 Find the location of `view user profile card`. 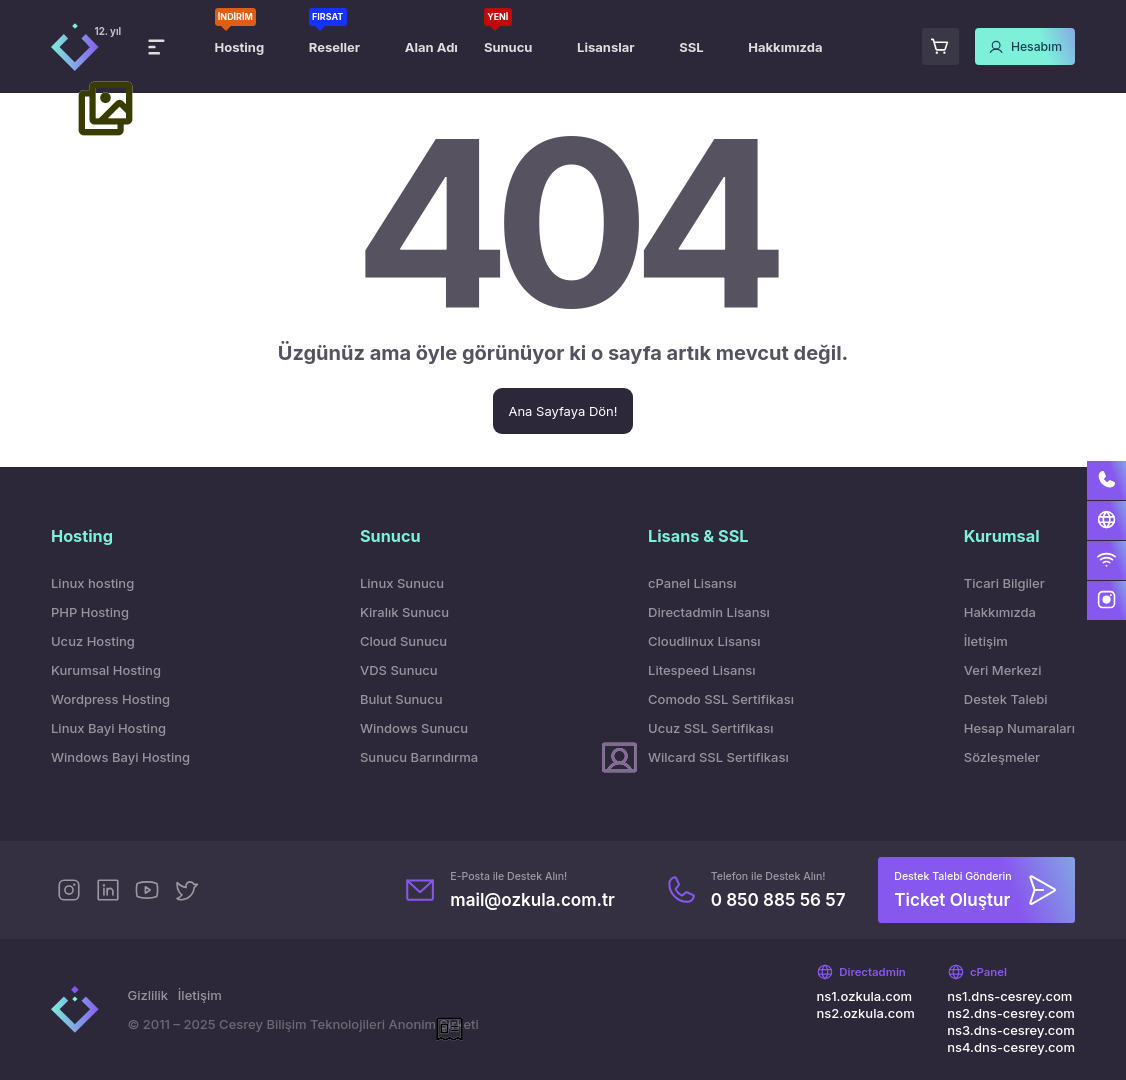

view user profile card is located at coordinates (619, 757).